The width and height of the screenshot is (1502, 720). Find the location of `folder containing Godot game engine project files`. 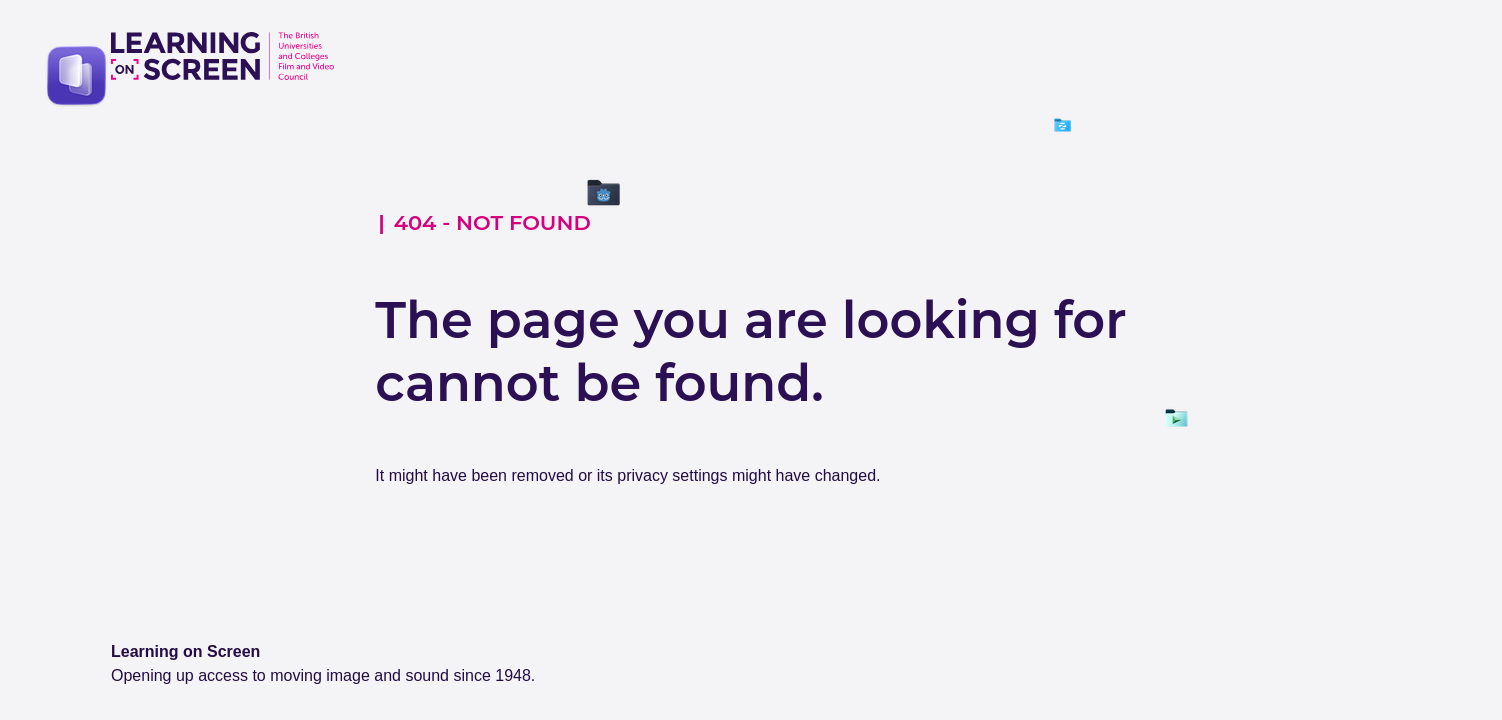

folder containing Godot game engine project files is located at coordinates (603, 193).